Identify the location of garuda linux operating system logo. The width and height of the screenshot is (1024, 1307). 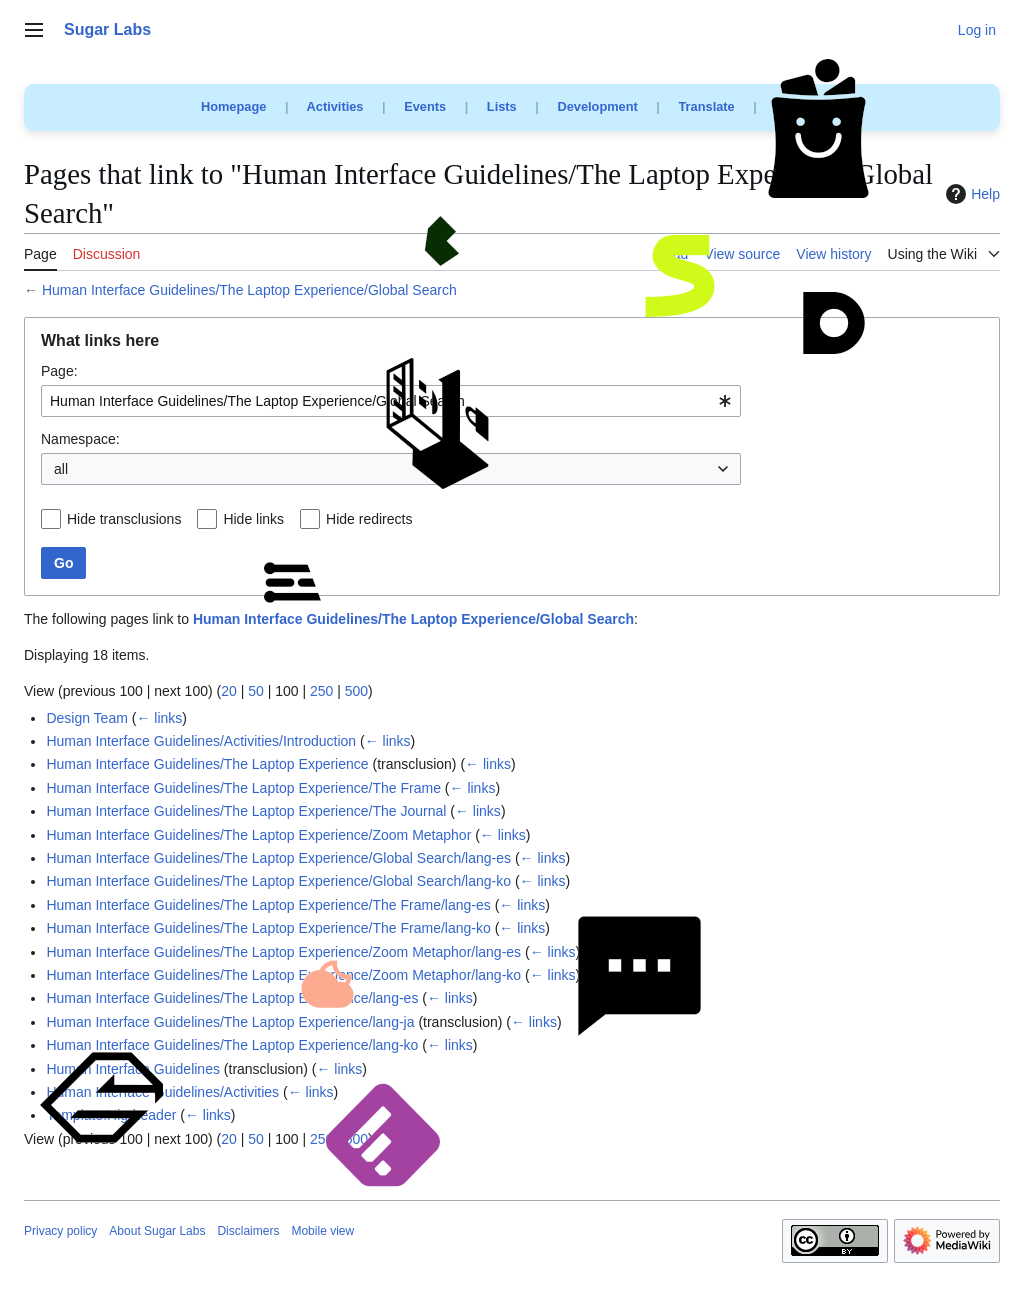
(101, 1097).